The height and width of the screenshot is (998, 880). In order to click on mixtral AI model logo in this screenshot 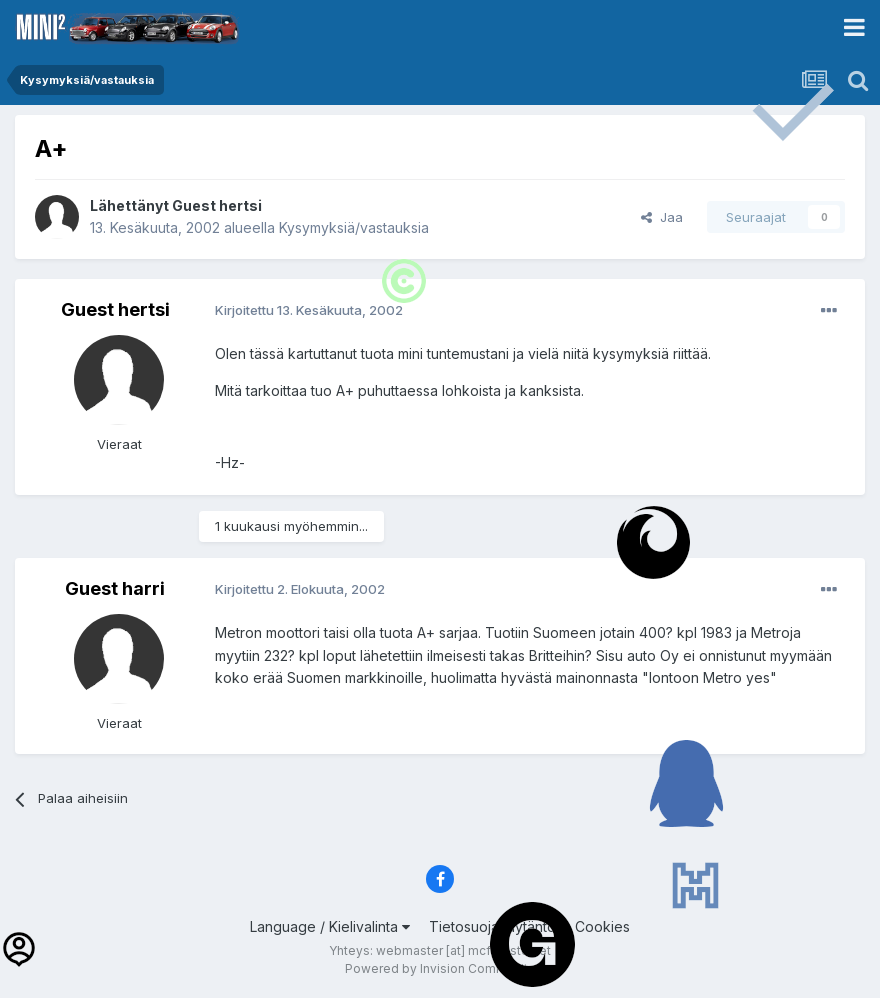, I will do `click(695, 885)`.